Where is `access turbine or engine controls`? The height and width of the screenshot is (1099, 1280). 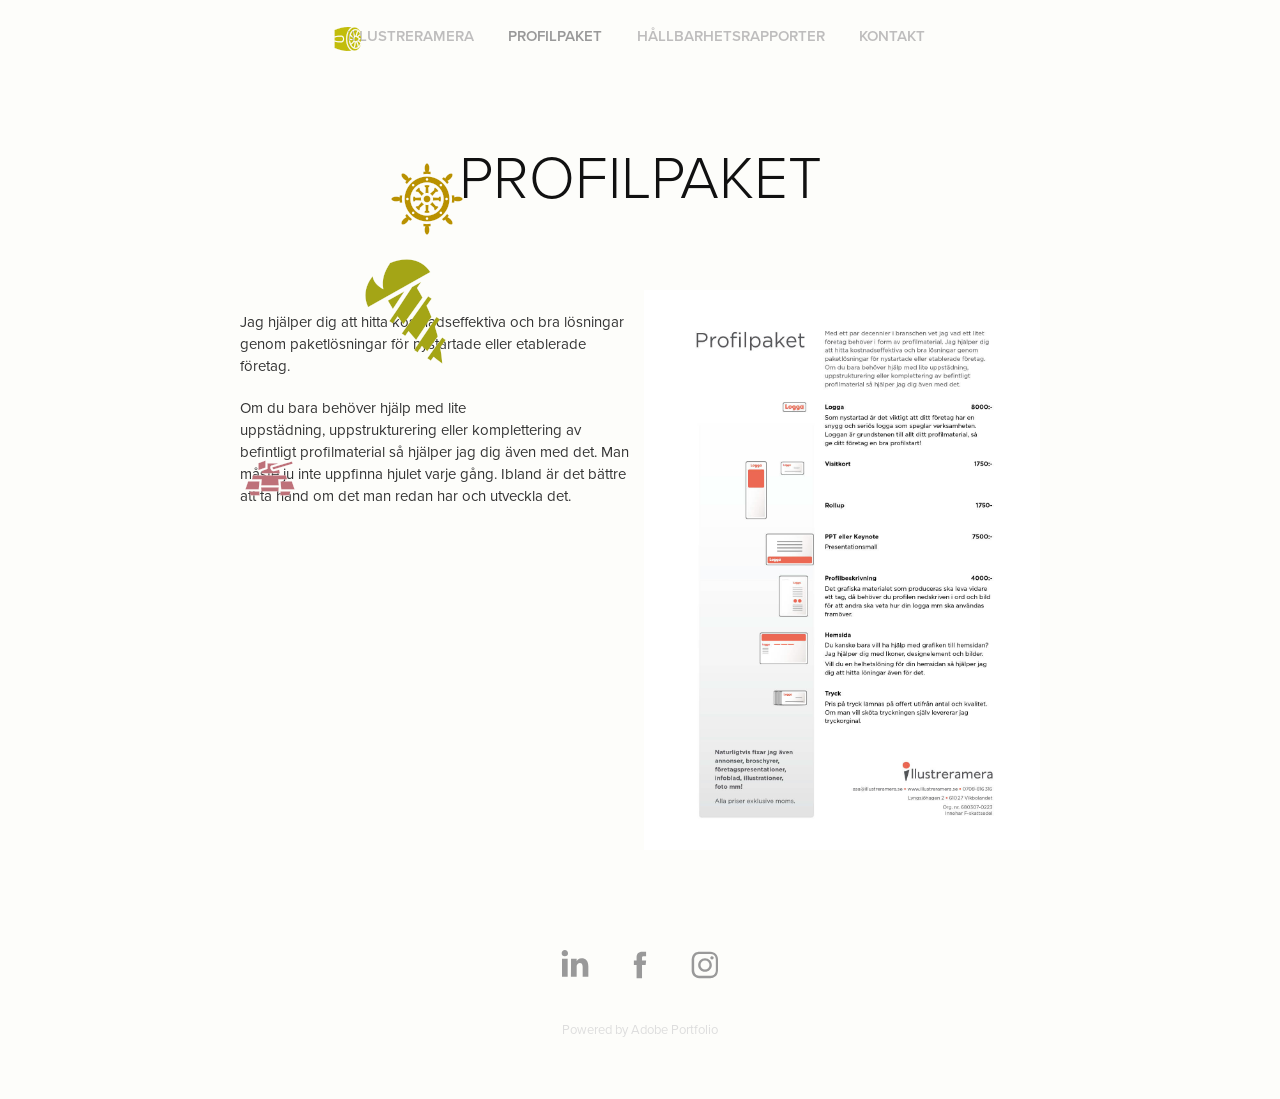
access turbine or engine controls is located at coordinates (348, 39).